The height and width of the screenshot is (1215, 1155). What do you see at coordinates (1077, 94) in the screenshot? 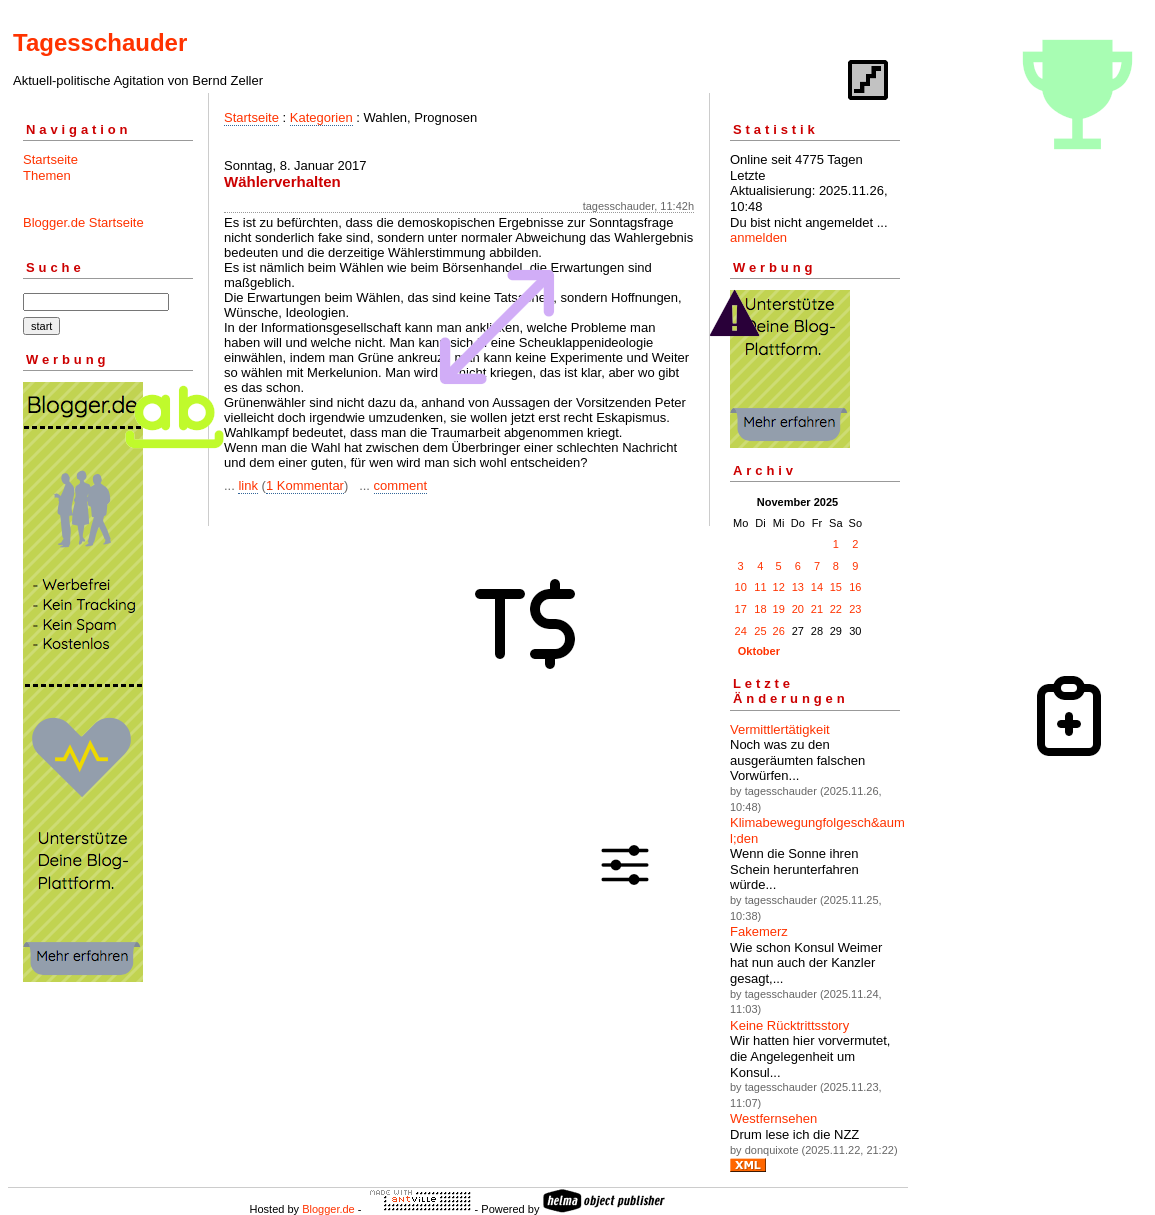
I see `view your achievements or awards` at bounding box center [1077, 94].